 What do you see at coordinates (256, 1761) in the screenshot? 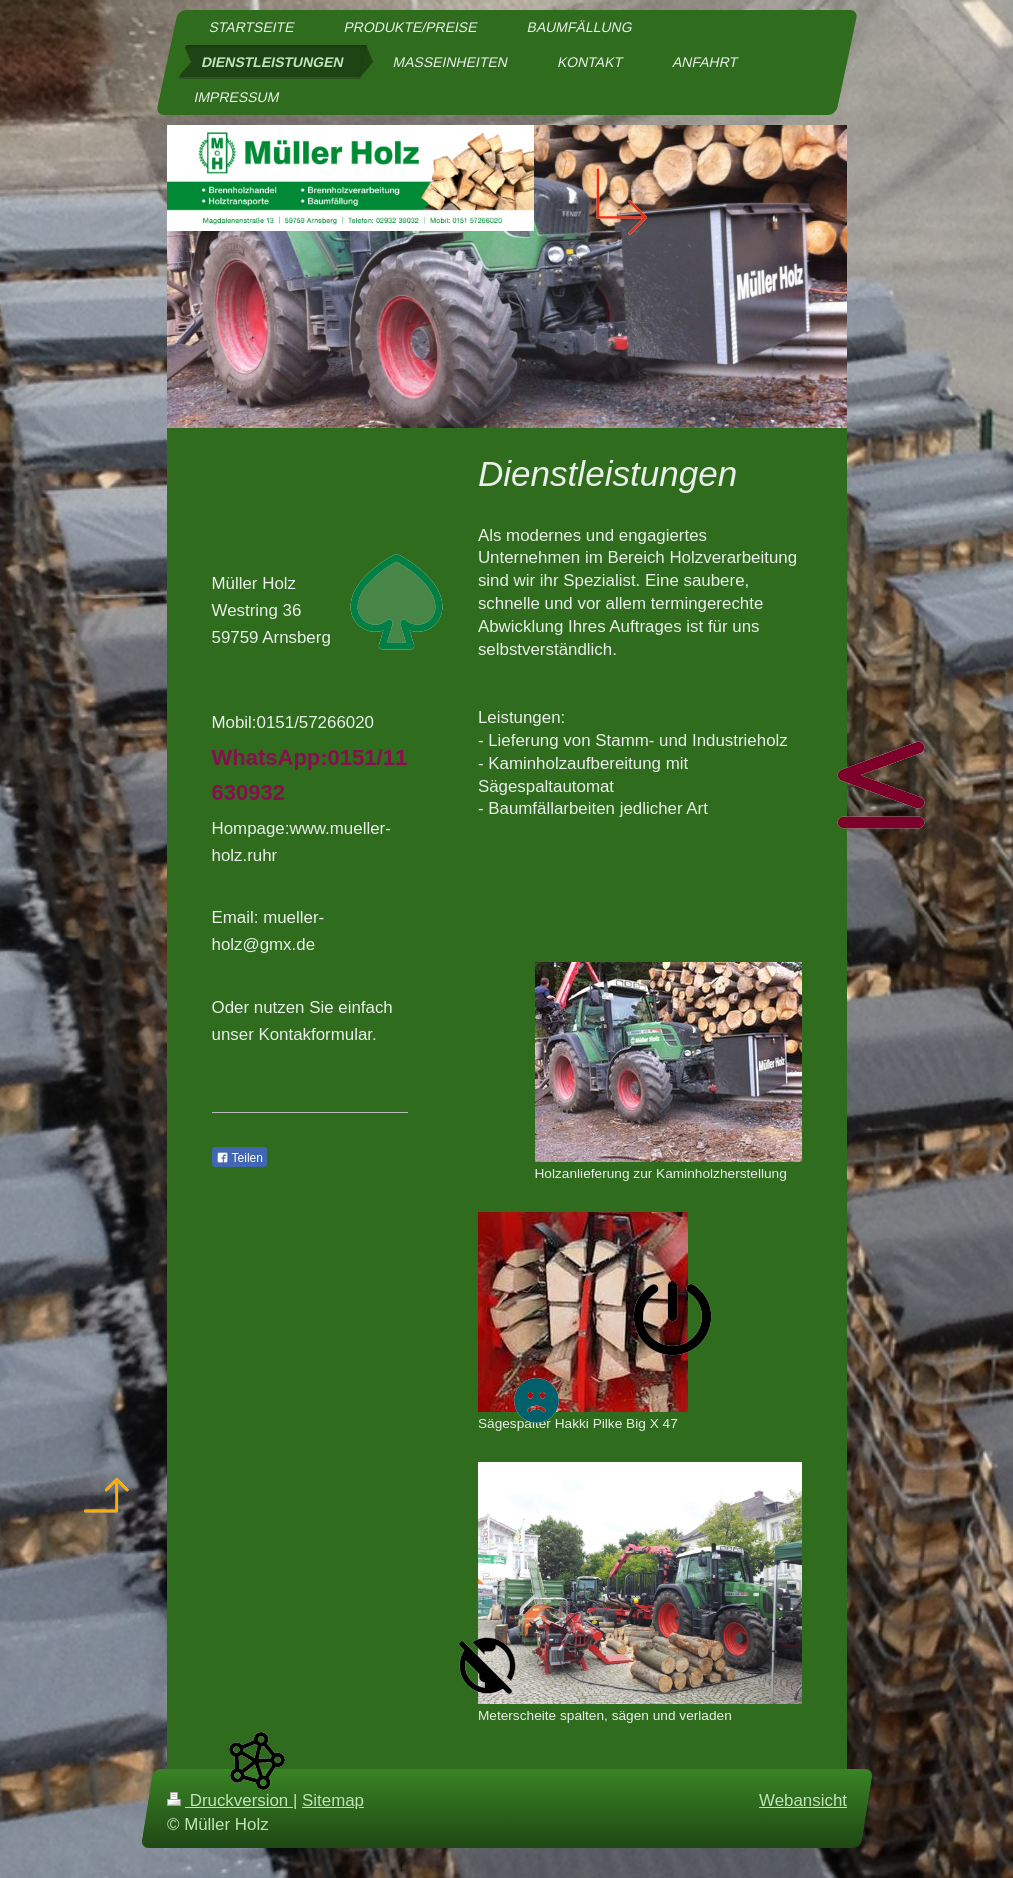
I see `connect to the fediverse network` at bounding box center [256, 1761].